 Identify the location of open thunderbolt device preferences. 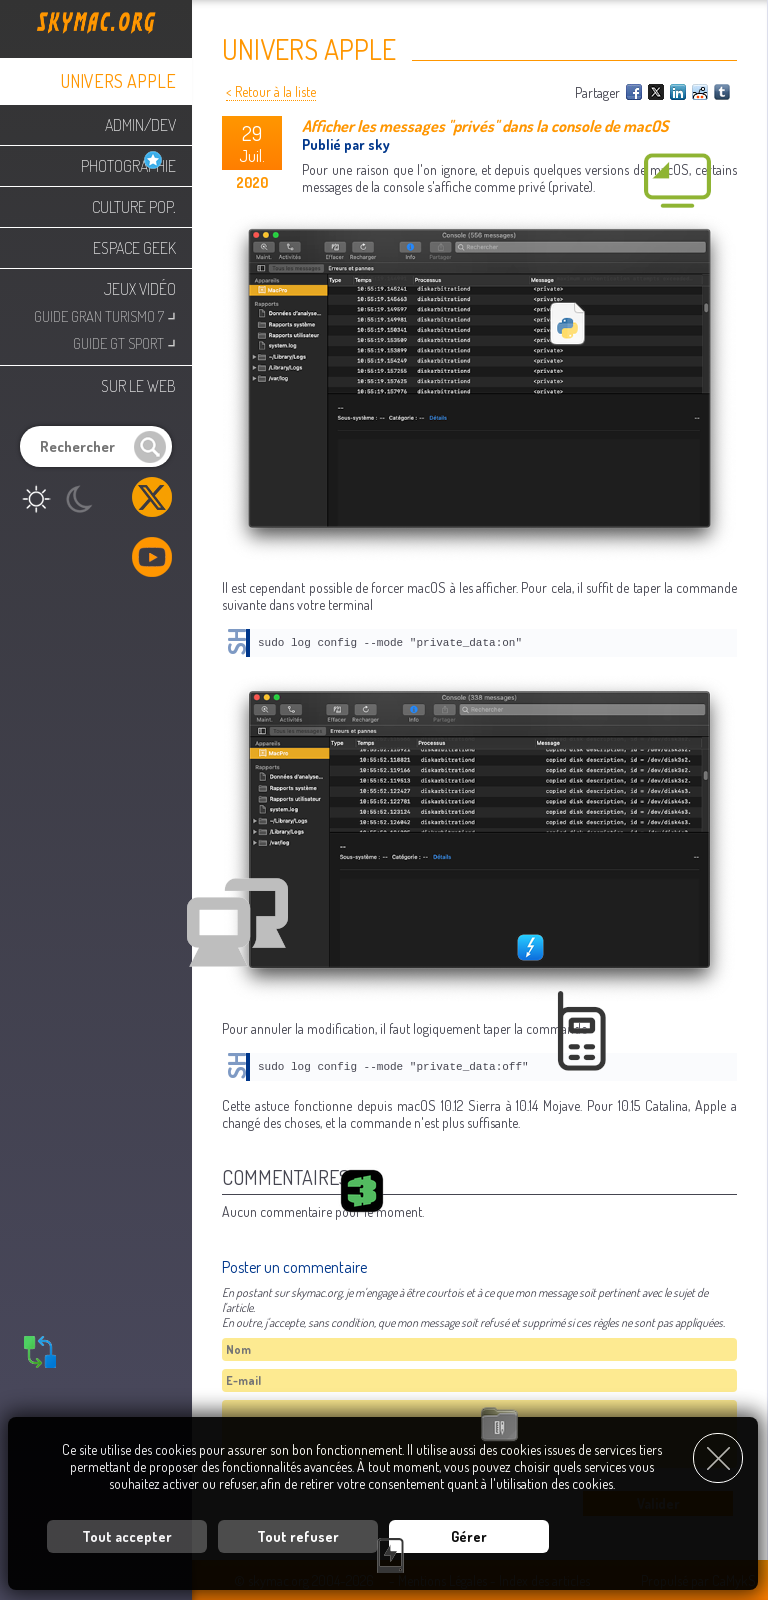
(530, 947).